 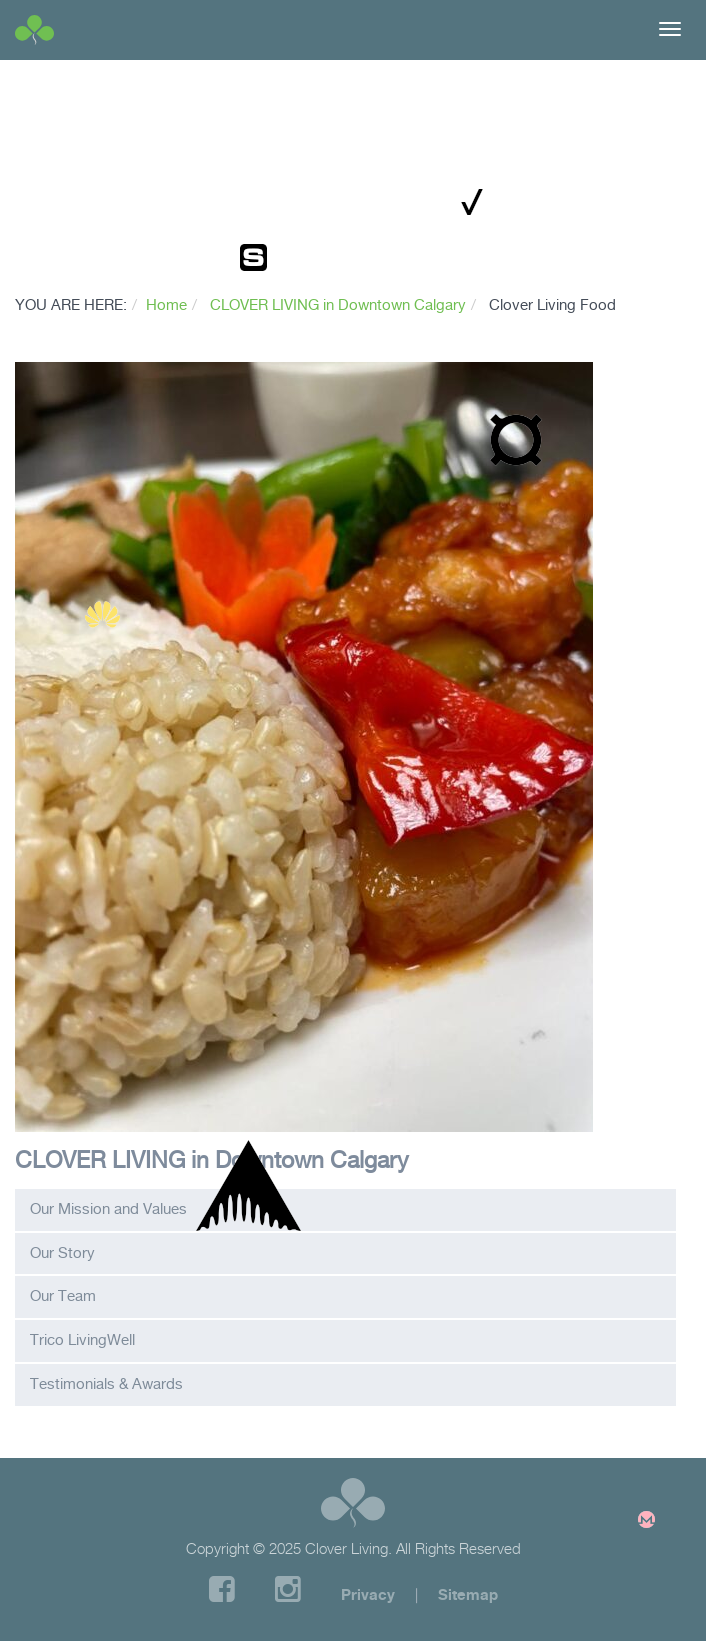 What do you see at coordinates (646, 1519) in the screenshot?
I see `monero cryptocurrency logo` at bounding box center [646, 1519].